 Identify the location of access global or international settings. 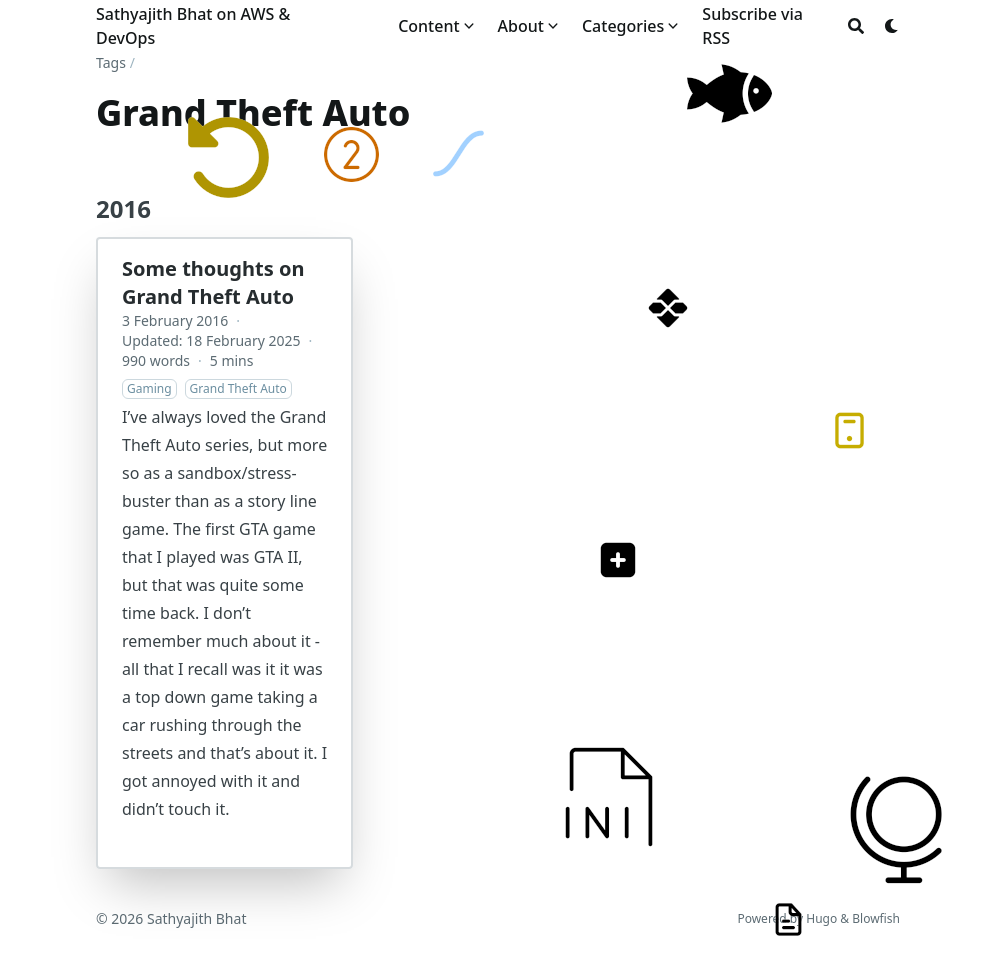
(900, 826).